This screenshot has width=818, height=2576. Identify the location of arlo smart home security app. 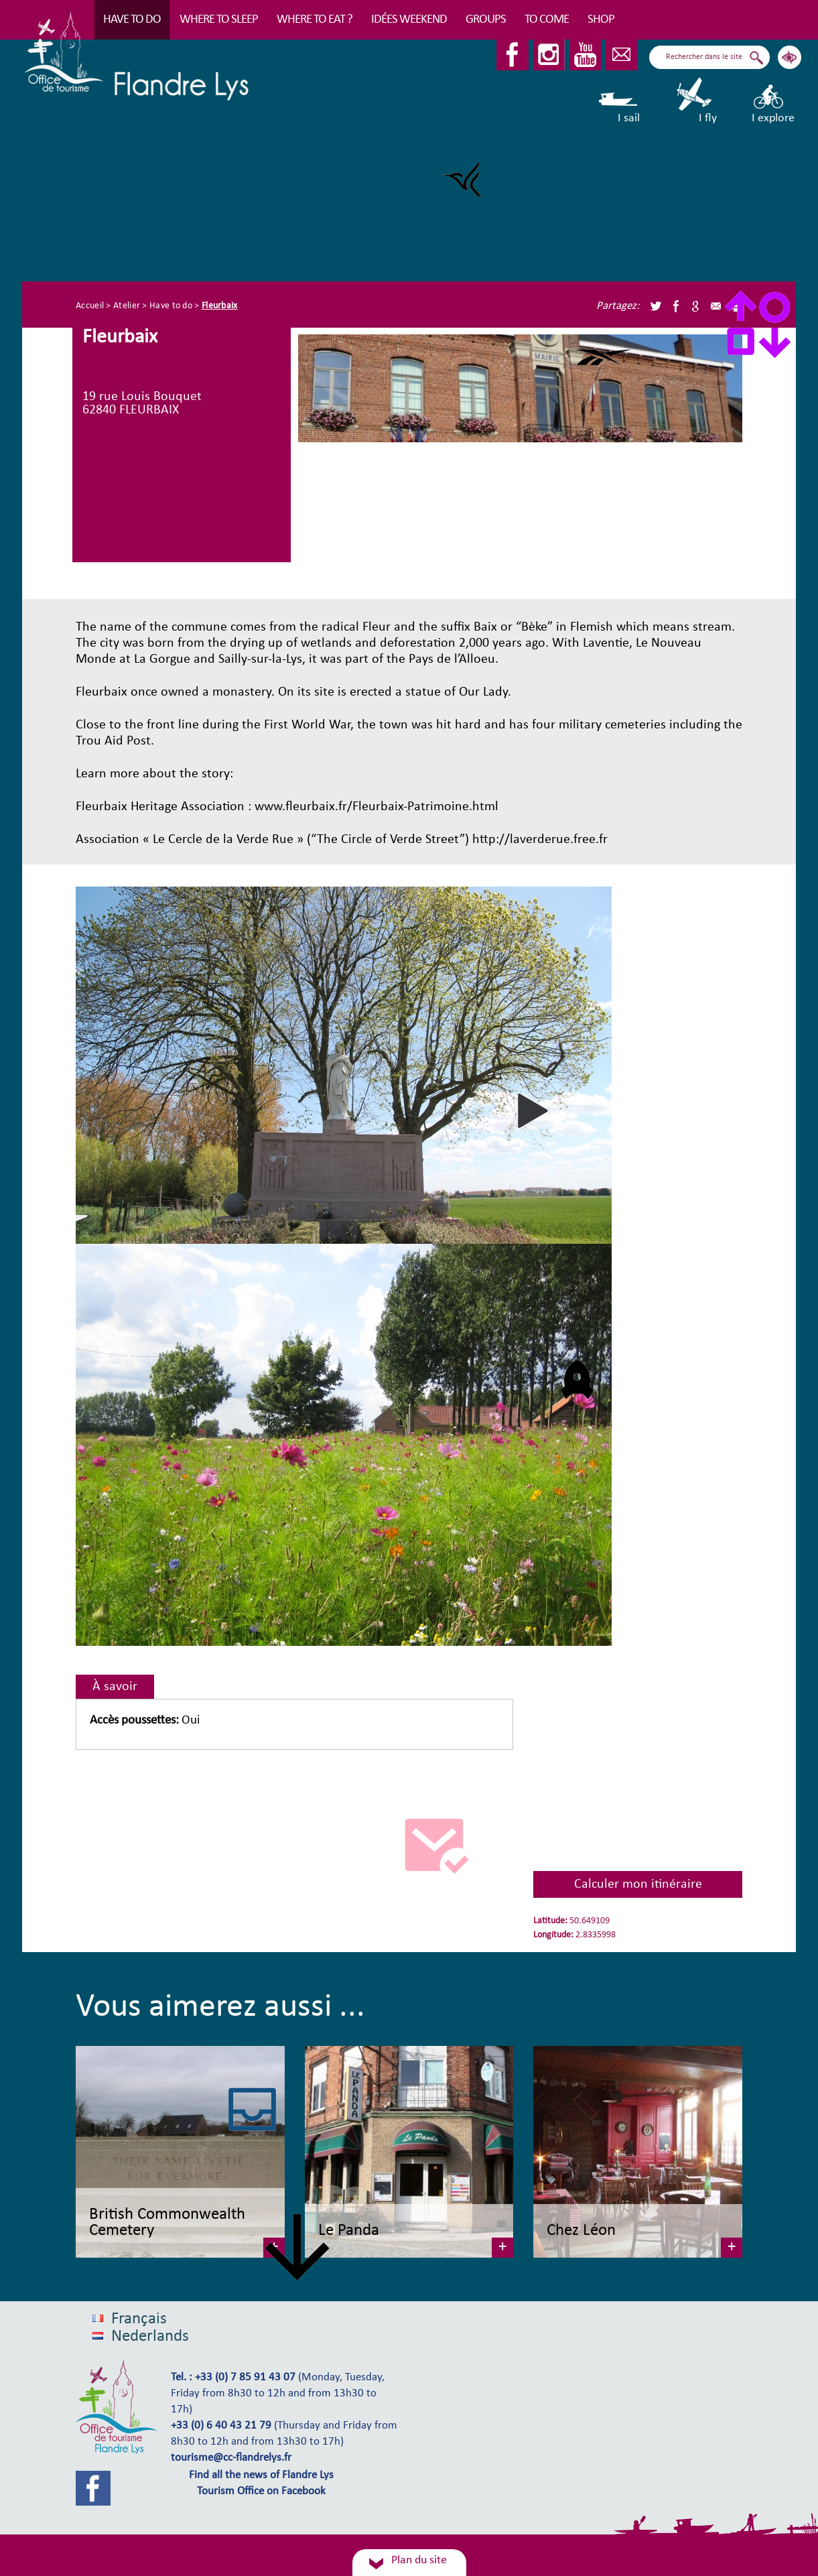
(462, 179).